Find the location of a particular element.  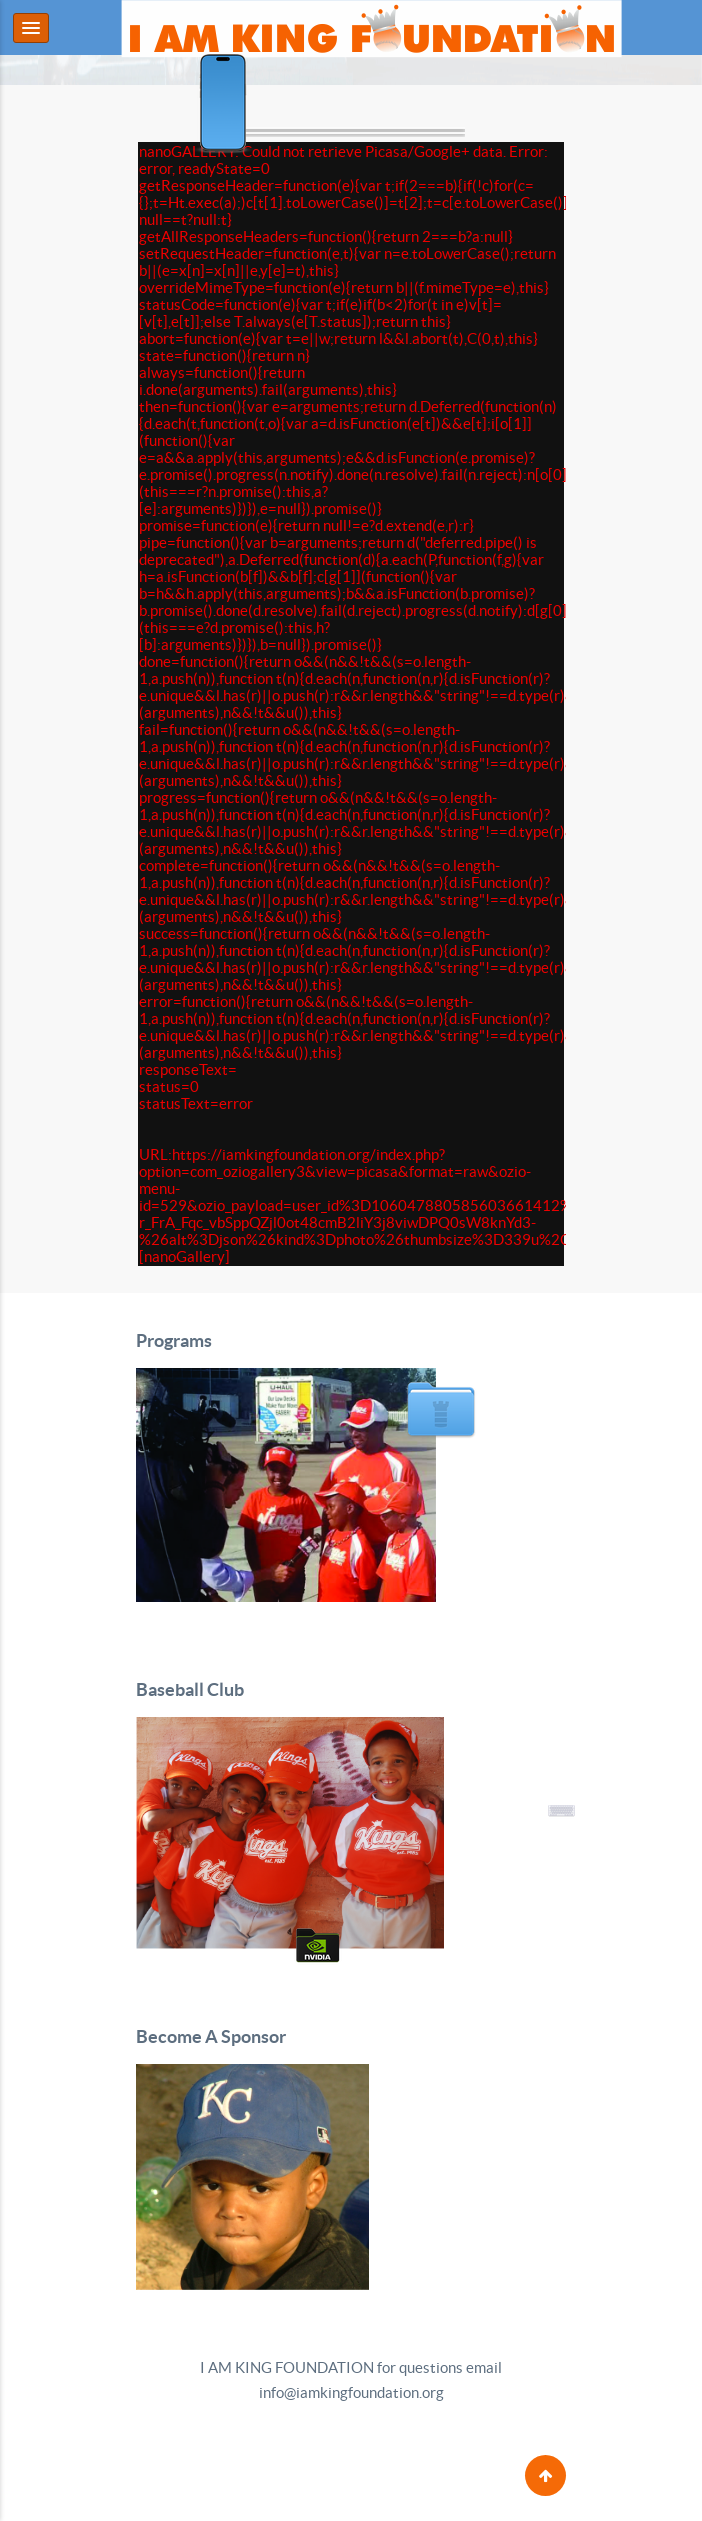

open nvidia application files folder is located at coordinates (317, 1946).